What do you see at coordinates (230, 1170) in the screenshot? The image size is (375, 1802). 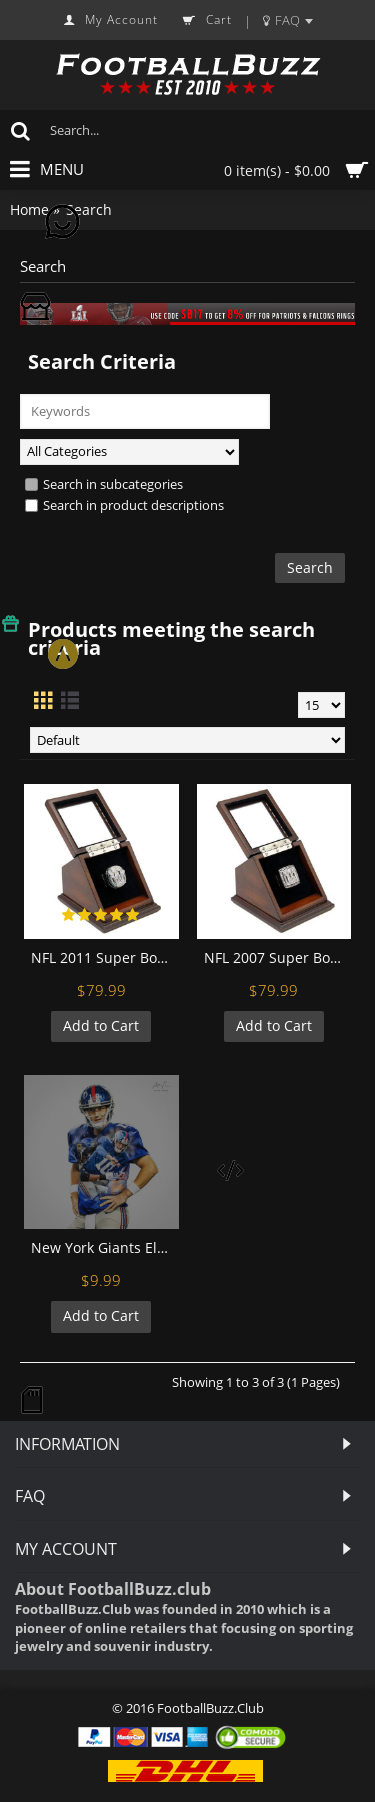 I see `view or edit source code` at bounding box center [230, 1170].